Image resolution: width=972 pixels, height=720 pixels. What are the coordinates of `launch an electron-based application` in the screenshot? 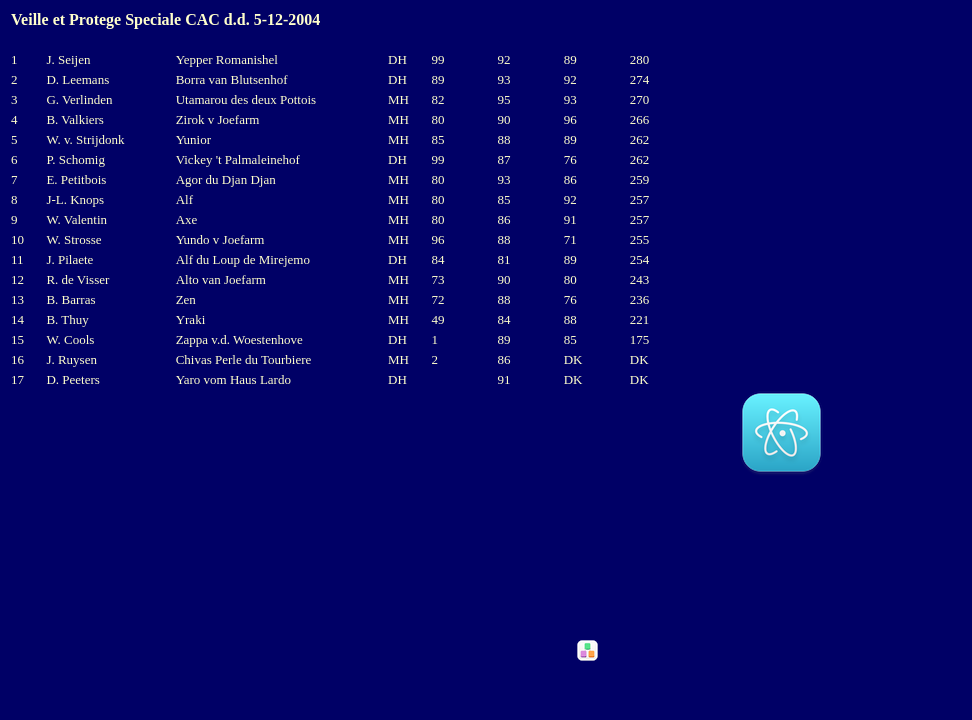 It's located at (781, 432).